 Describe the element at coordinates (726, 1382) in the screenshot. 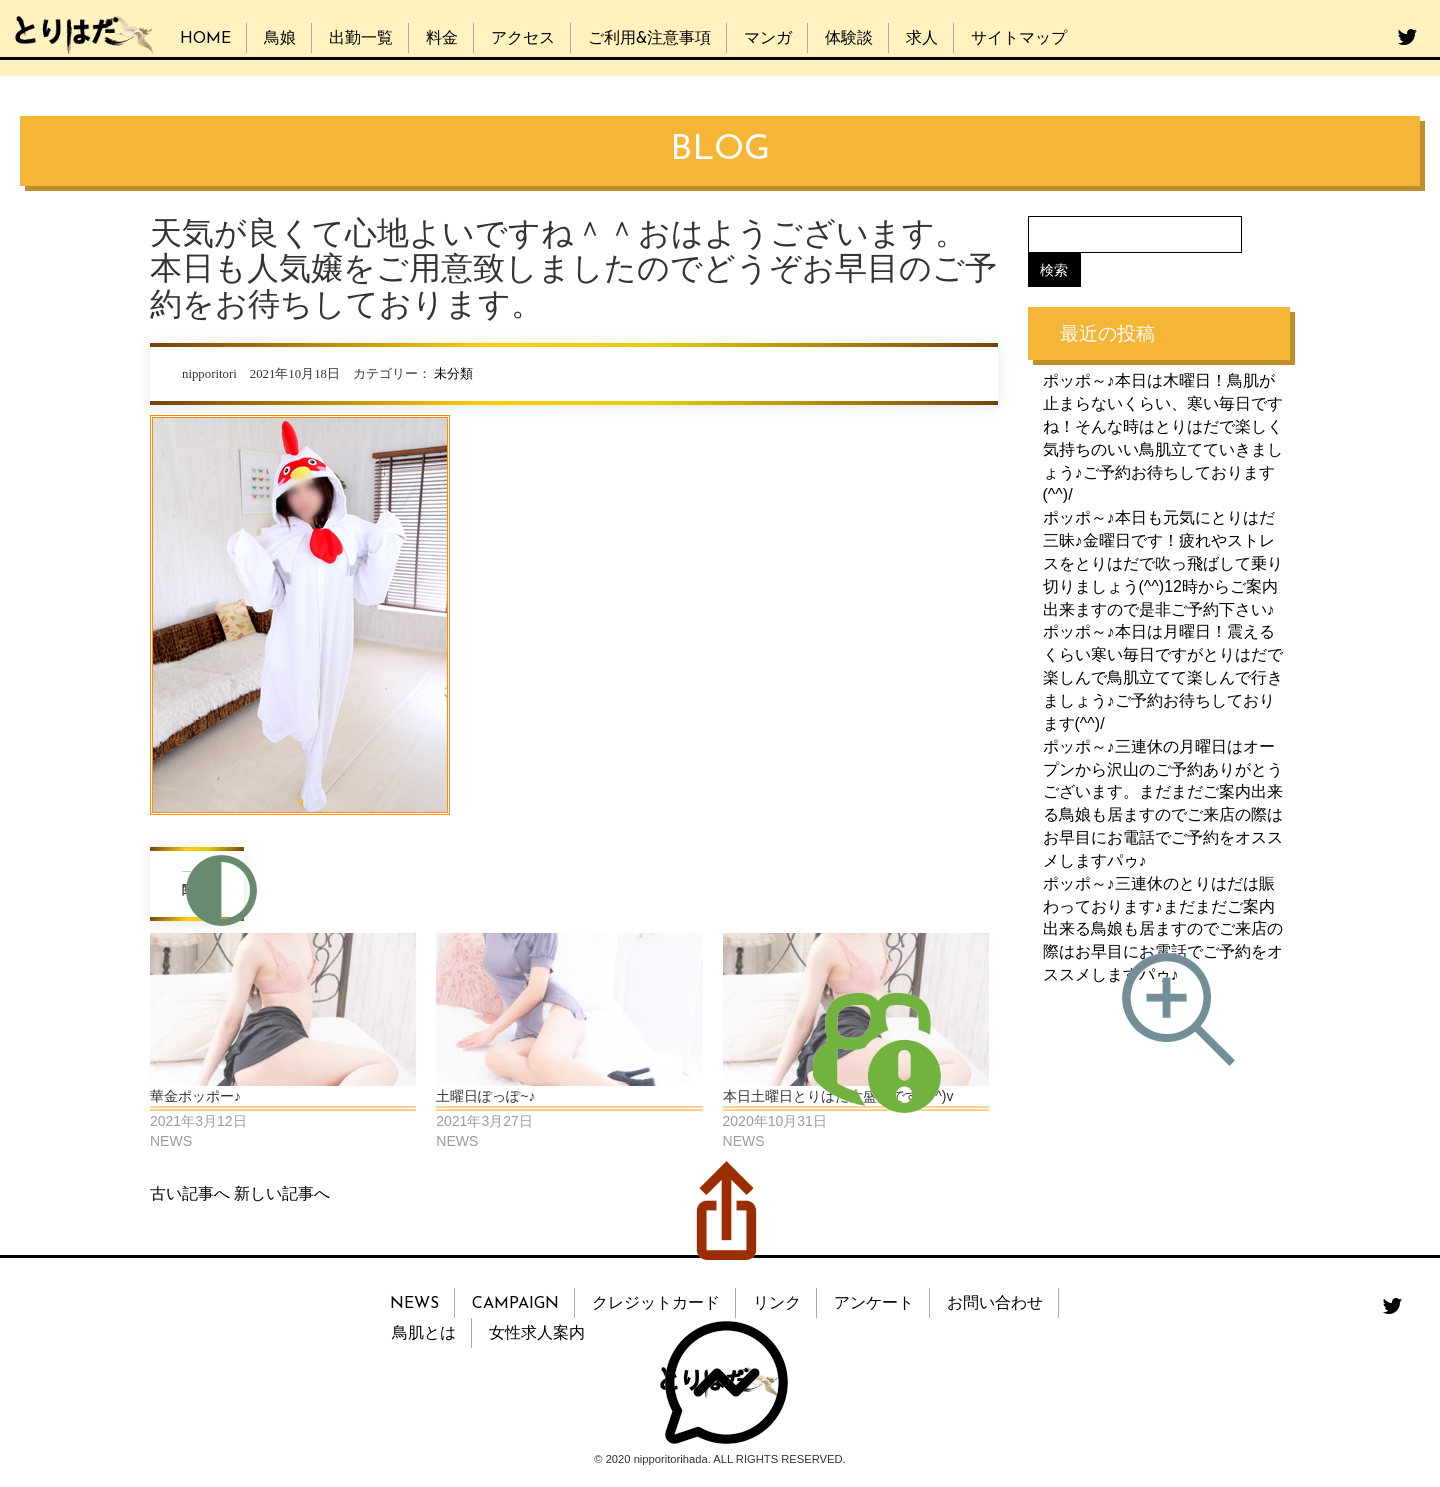

I see `open Facebook Messenger` at that location.